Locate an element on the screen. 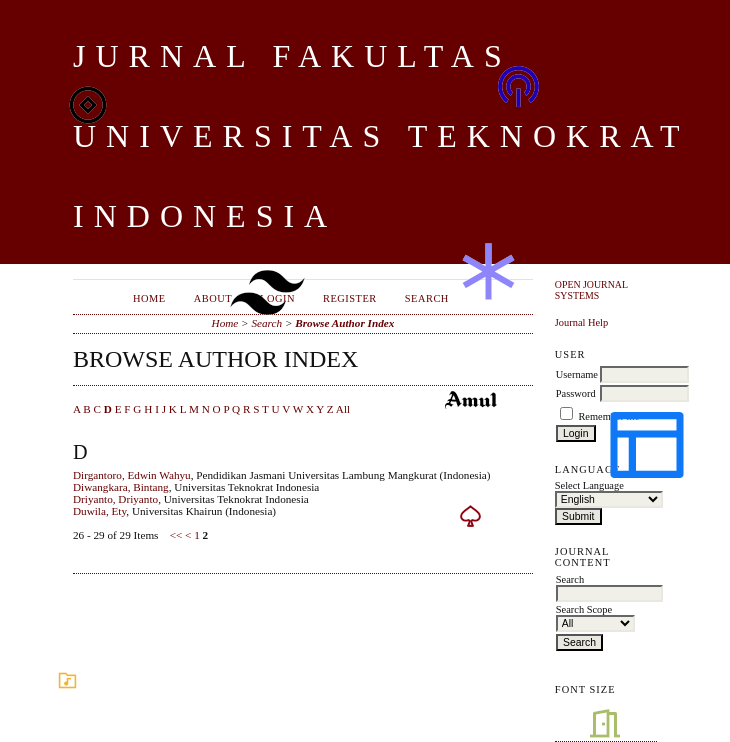 The width and height of the screenshot is (730, 742). tailwind css framework logo is located at coordinates (267, 292).